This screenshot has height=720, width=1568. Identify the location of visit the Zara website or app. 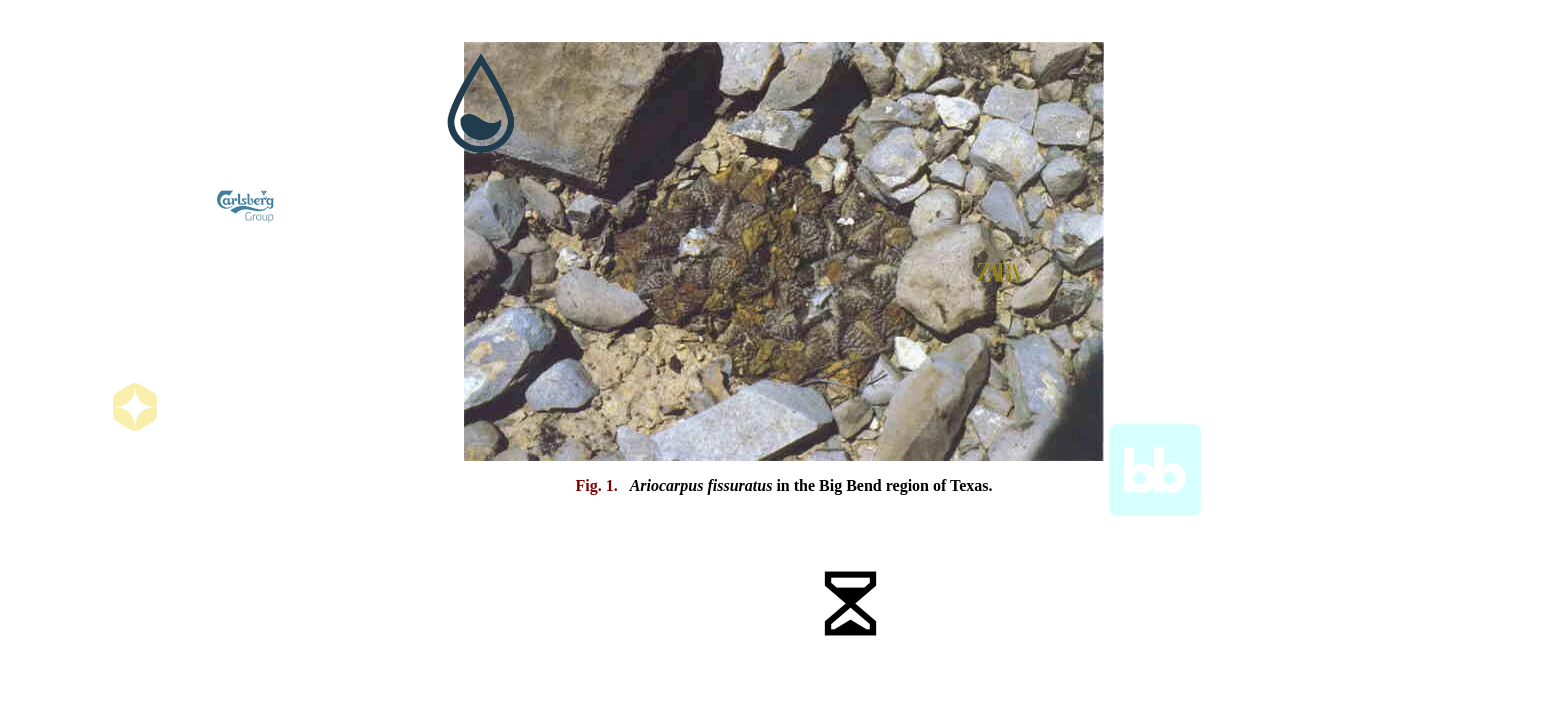
(1000, 272).